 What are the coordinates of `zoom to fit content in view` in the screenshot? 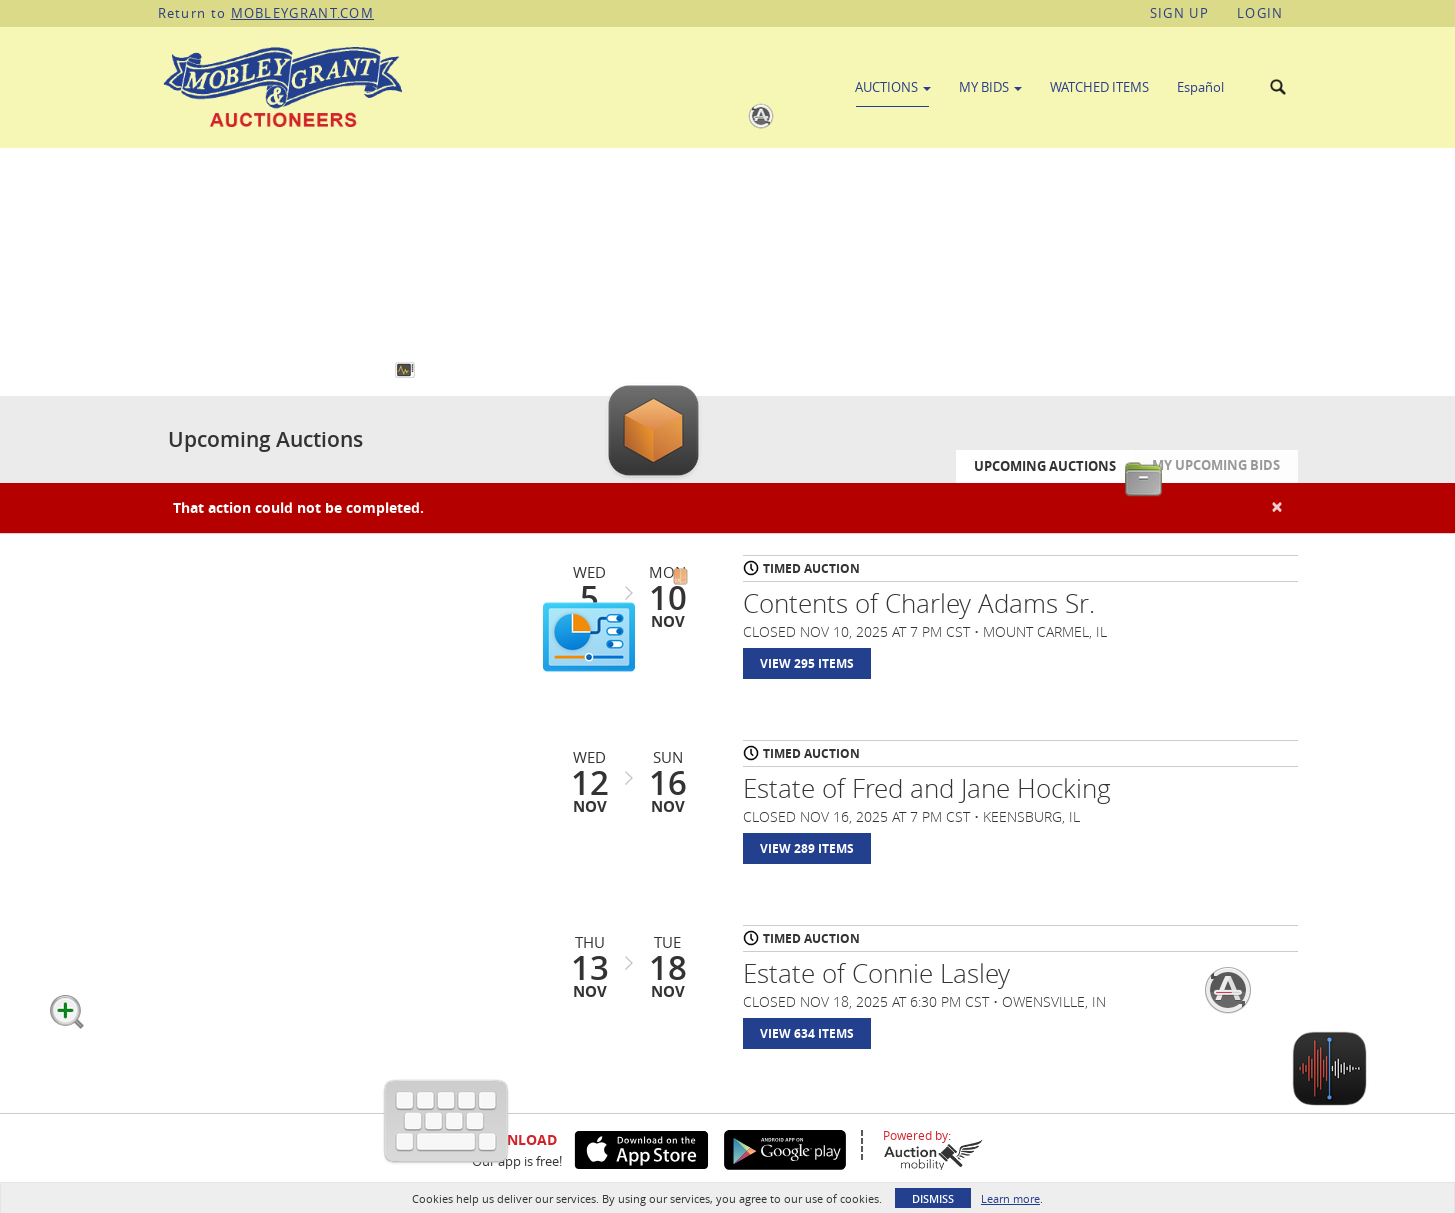 It's located at (67, 1012).